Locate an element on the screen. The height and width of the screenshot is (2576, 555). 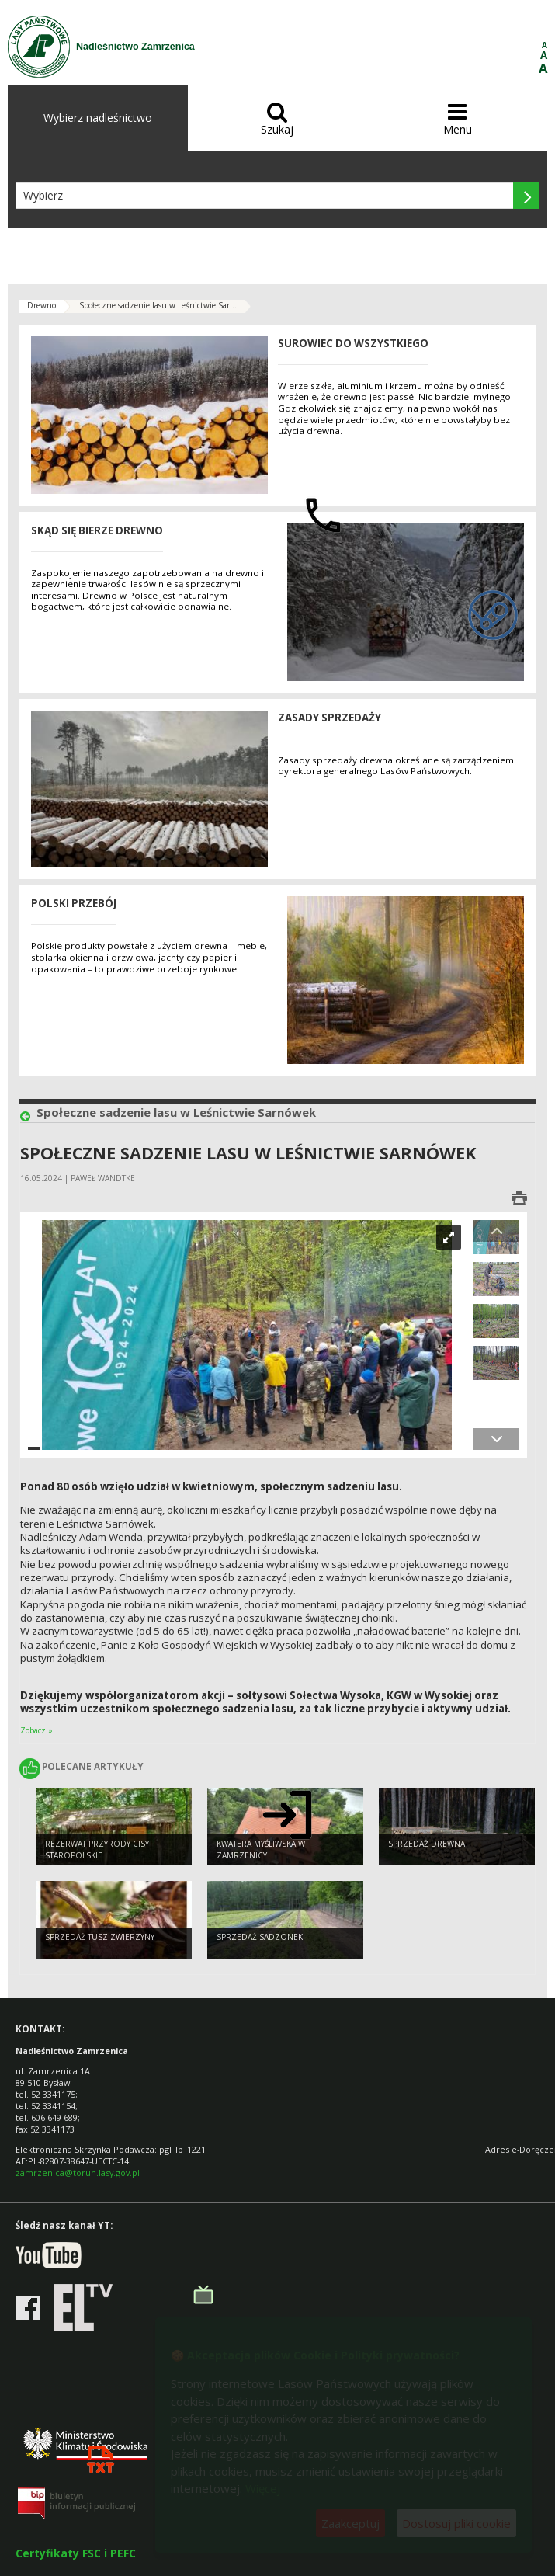
open a text file is located at coordinates (100, 2460).